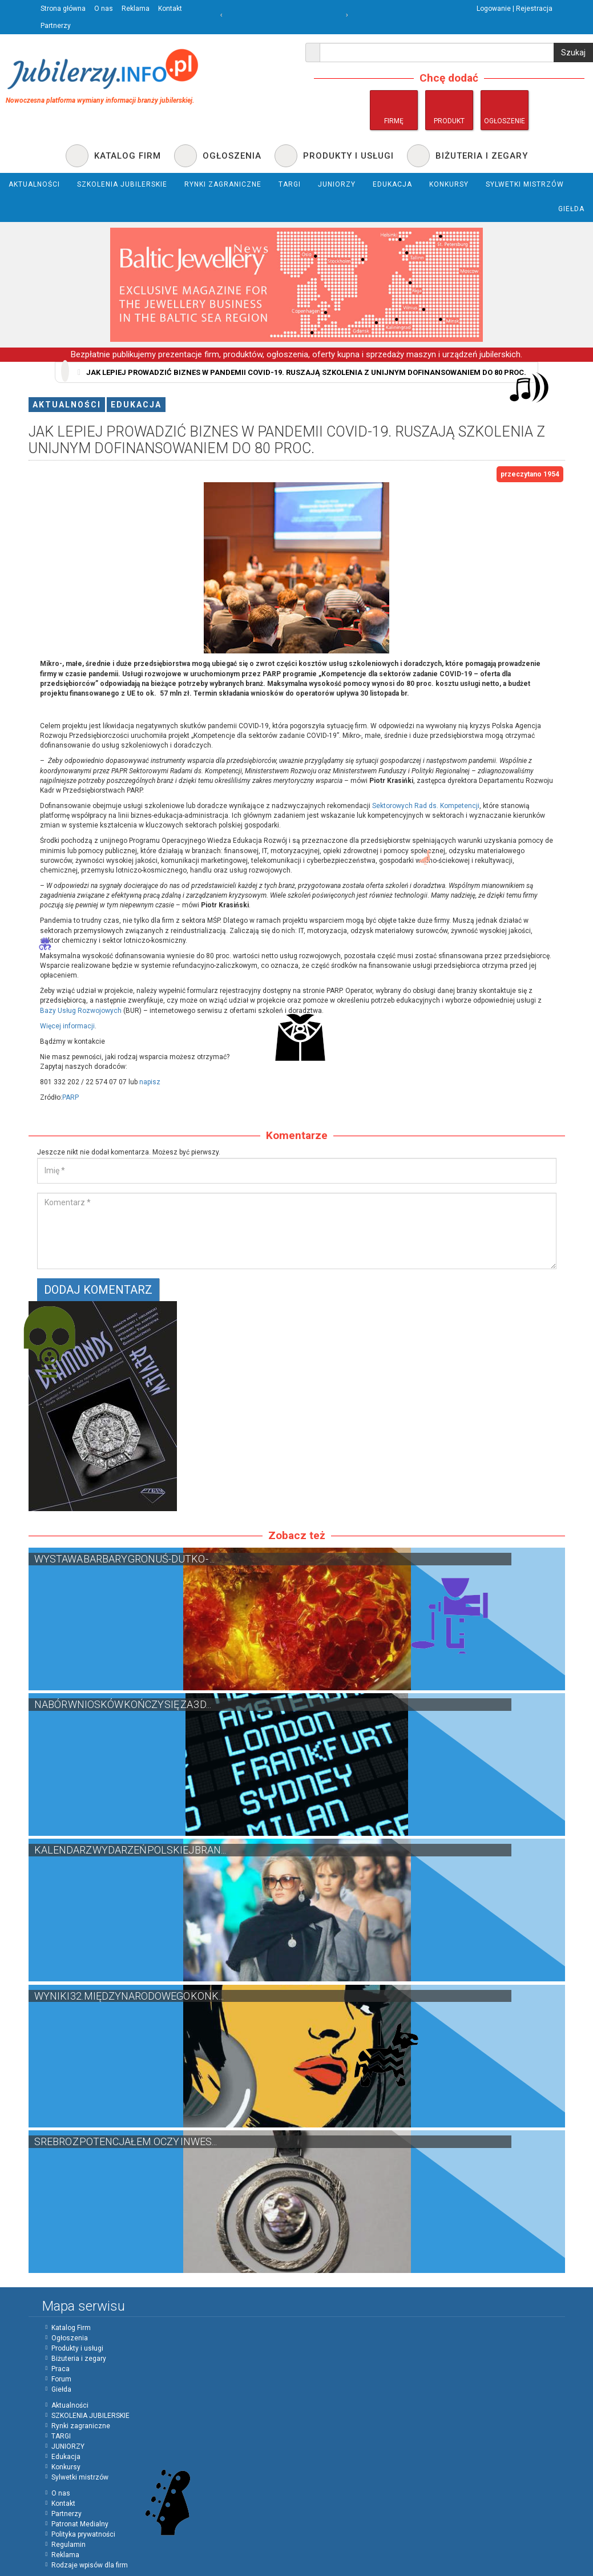  What do you see at coordinates (450, 1616) in the screenshot?
I see `select manual meat grinder tool or equipment` at bounding box center [450, 1616].